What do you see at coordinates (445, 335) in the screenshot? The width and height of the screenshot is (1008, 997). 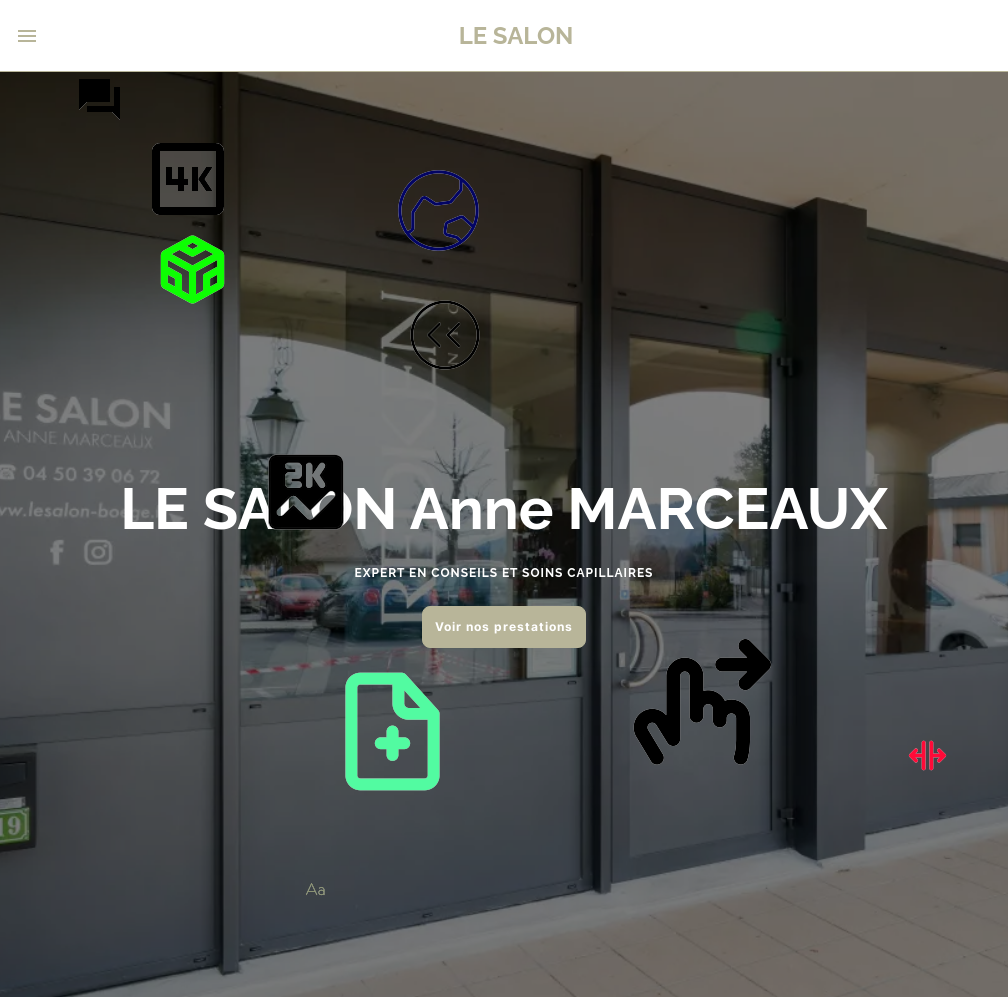 I see `go back to the beginning` at bounding box center [445, 335].